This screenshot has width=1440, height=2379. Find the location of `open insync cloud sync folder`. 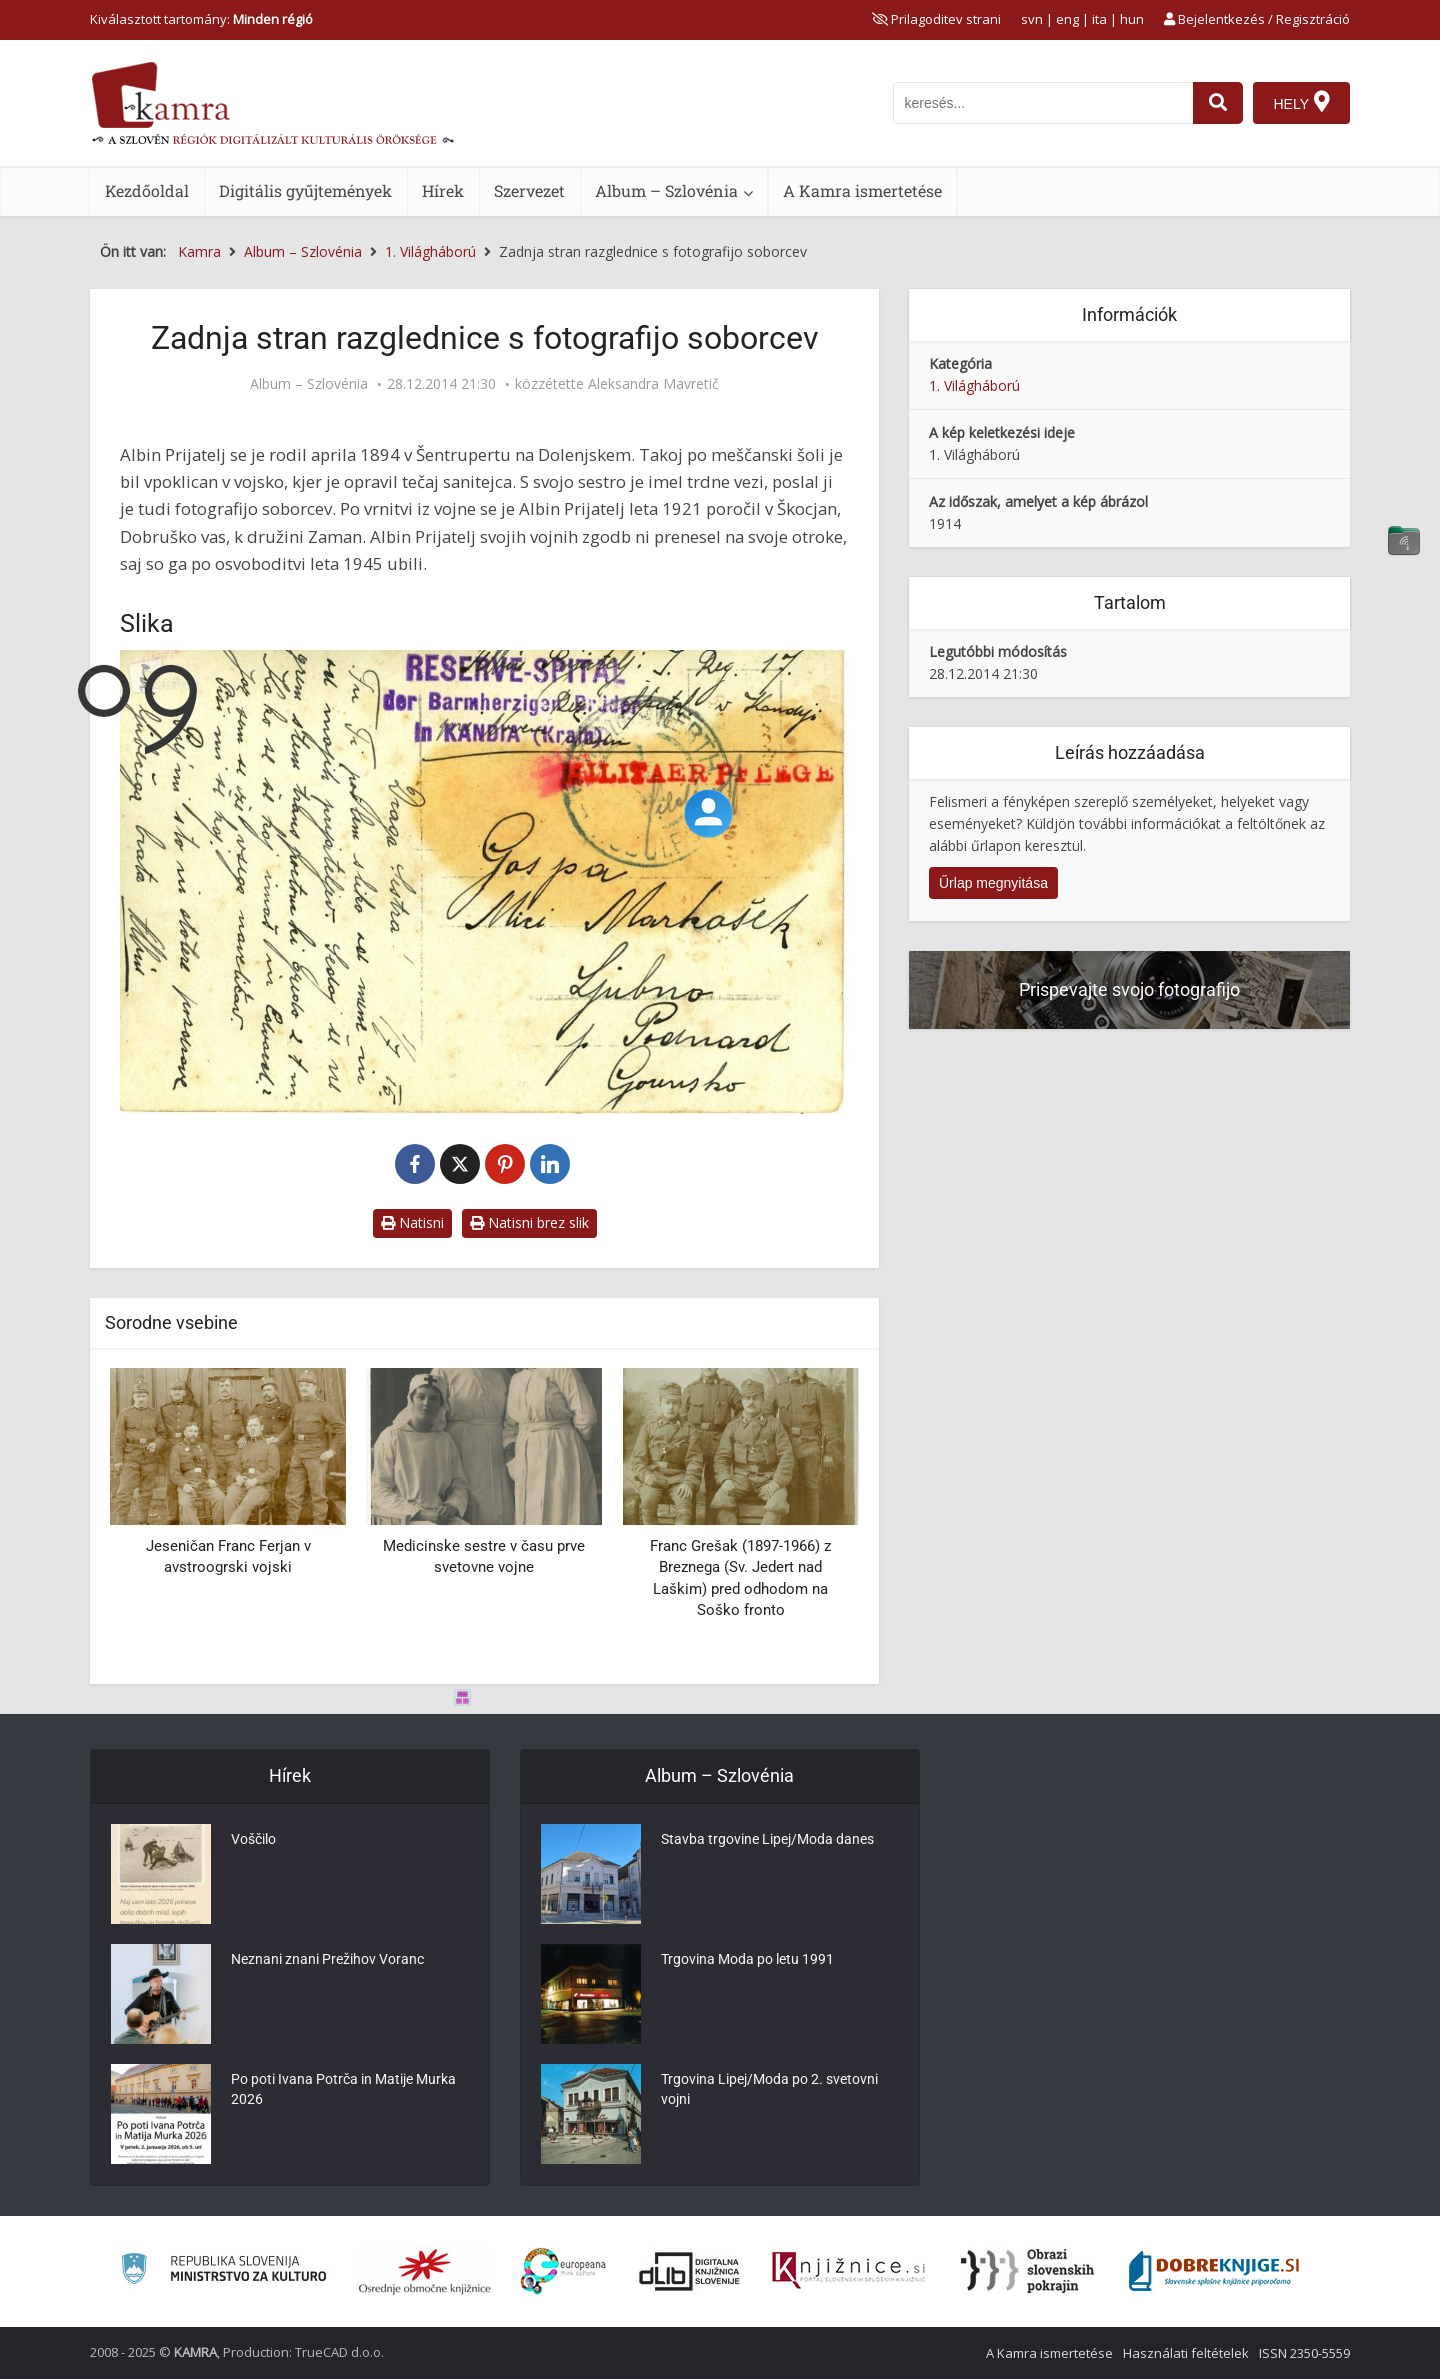

open insync cloud sync folder is located at coordinates (1404, 540).